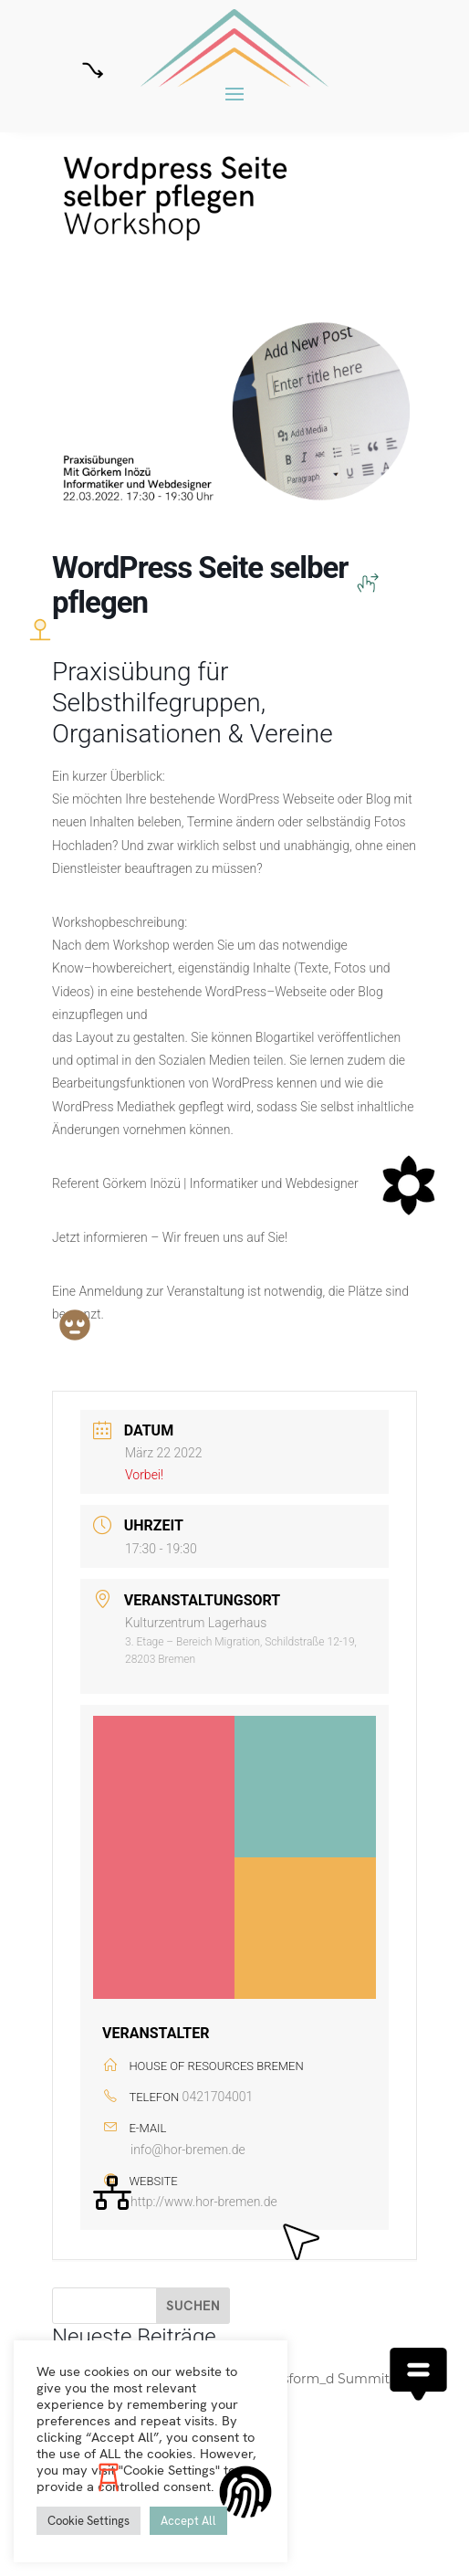 The image size is (469, 2576). What do you see at coordinates (75, 1325) in the screenshot?
I see `express annoyance or disinterest in a reaction` at bounding box center [75, 1325].